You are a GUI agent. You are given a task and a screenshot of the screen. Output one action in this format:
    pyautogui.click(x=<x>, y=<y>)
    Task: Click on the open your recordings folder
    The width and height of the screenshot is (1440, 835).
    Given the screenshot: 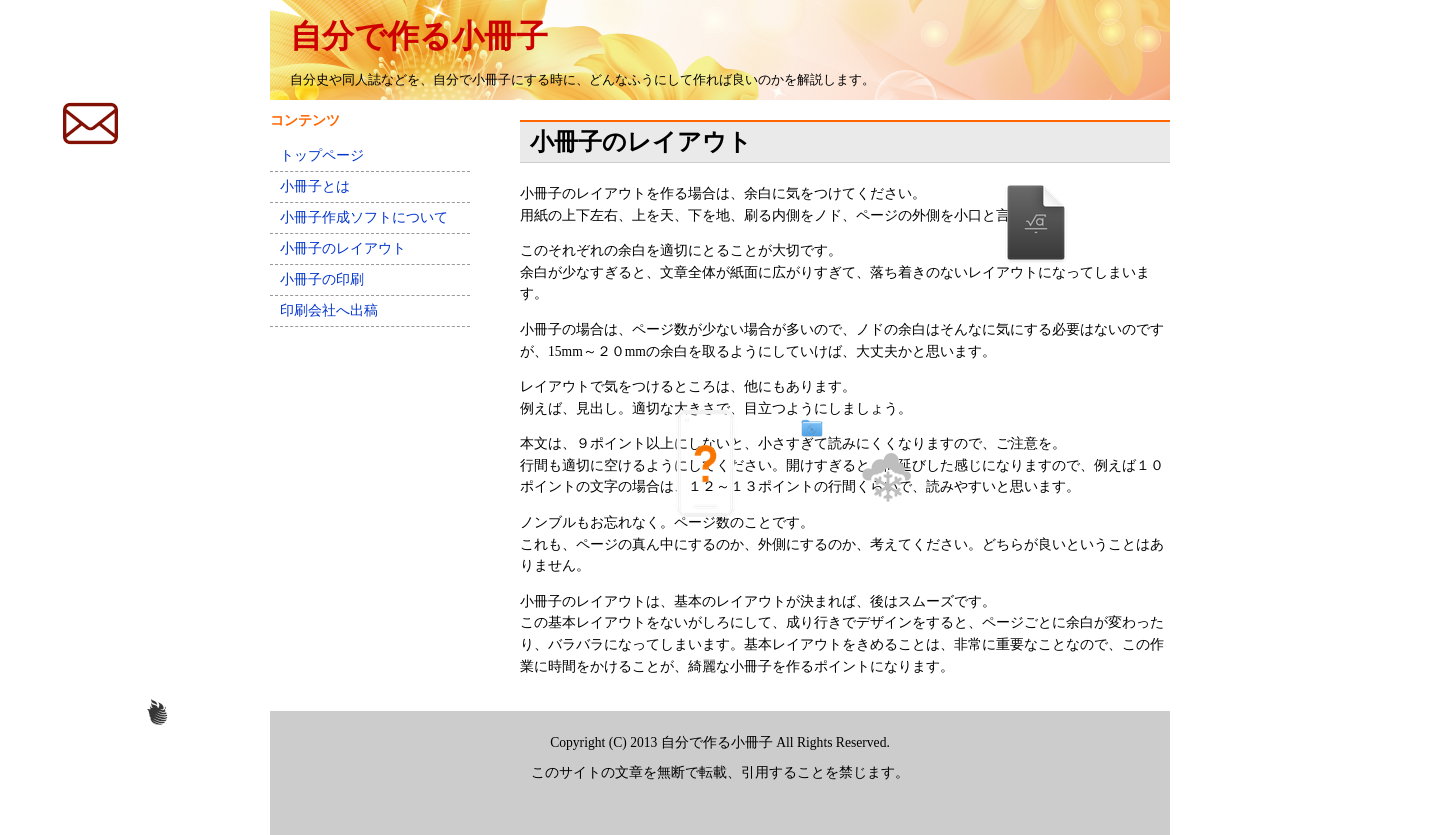 What is the action you would take?
    pyautogui.click(x=812, y=428)
    